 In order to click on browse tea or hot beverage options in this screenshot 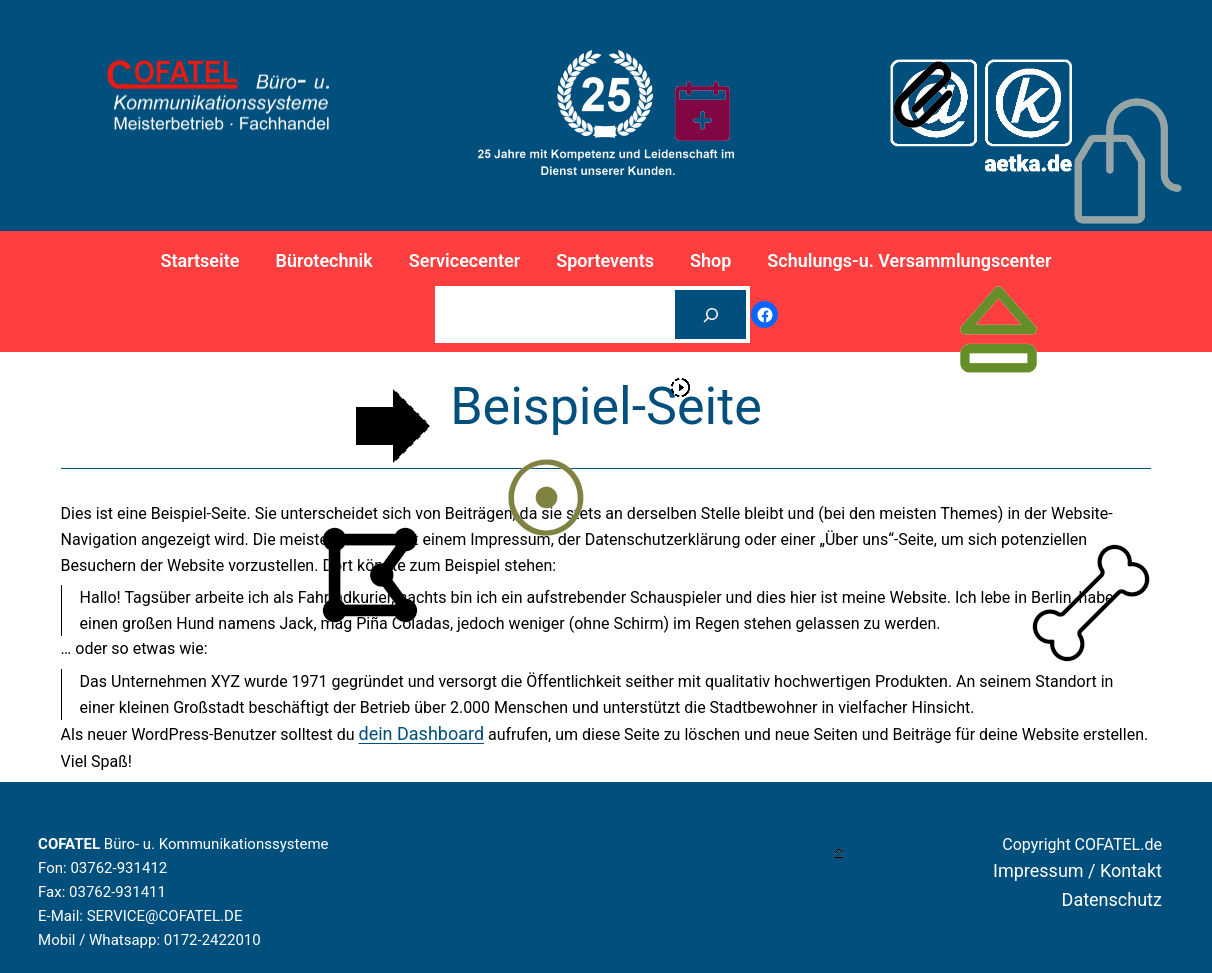, I will do `click(1123, 165)`.